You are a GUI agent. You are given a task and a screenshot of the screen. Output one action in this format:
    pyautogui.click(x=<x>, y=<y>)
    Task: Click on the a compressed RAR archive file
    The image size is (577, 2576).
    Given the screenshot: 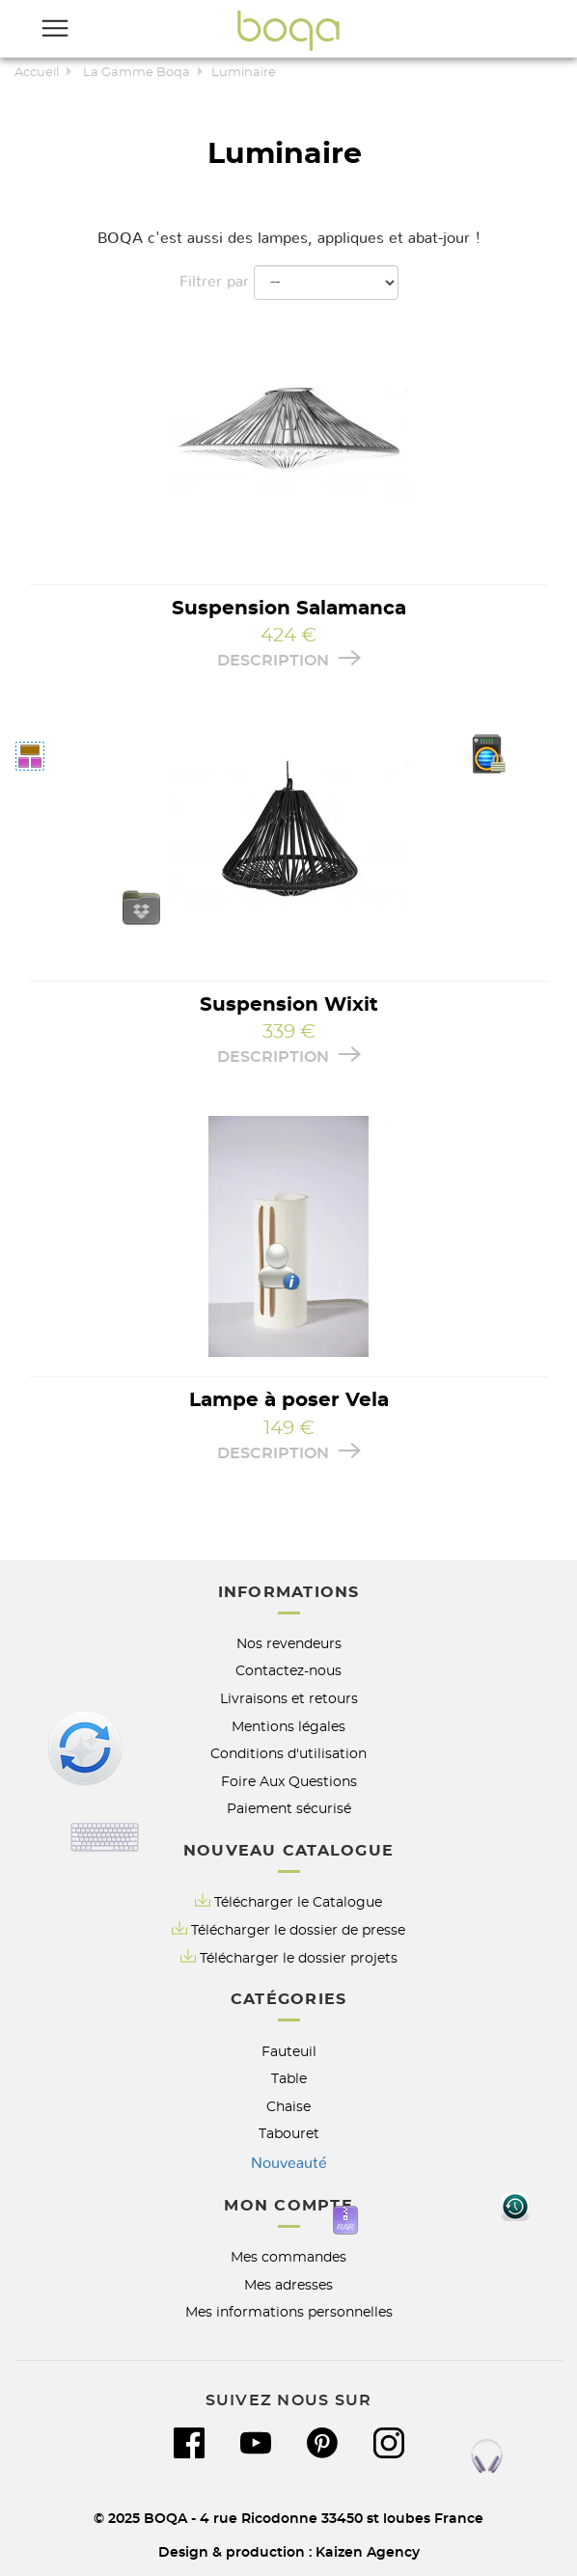 What is the action you would take?
    pyautogui.click(x=345, y=2220)
    